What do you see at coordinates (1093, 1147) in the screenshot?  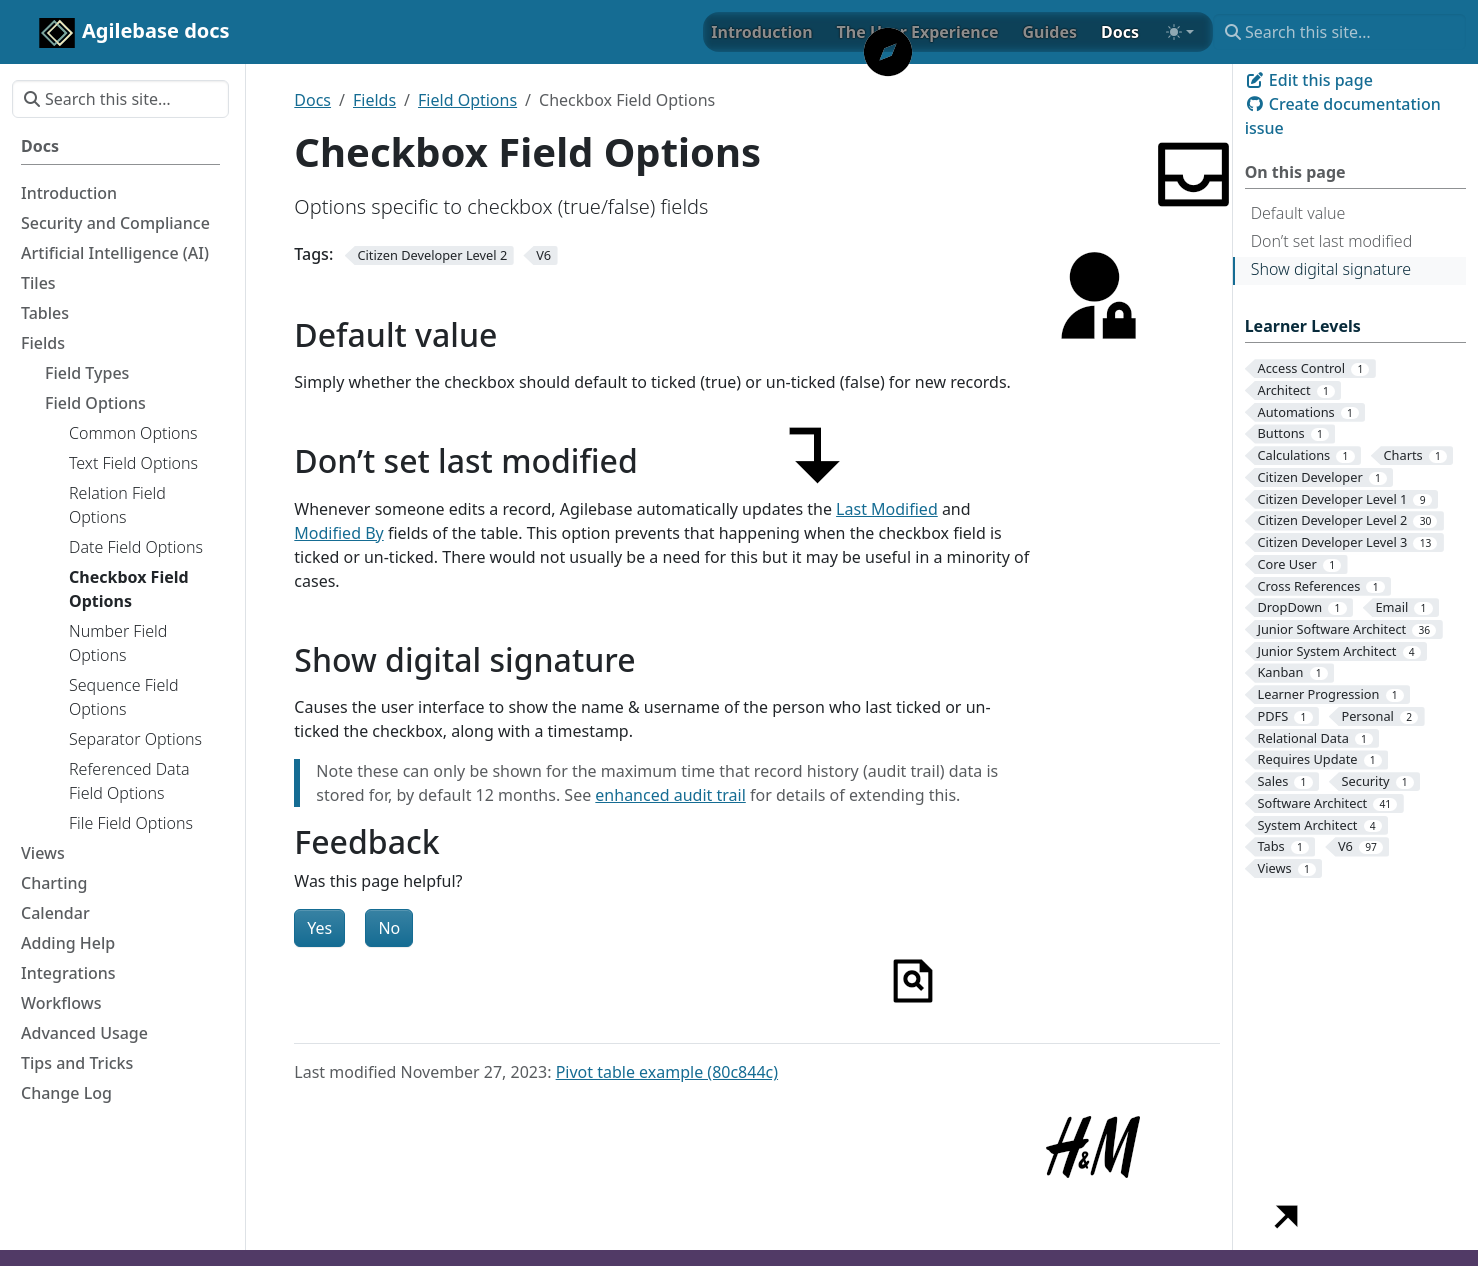 I see `open the H&M shopping app` at bounding box center [1093, 1147].